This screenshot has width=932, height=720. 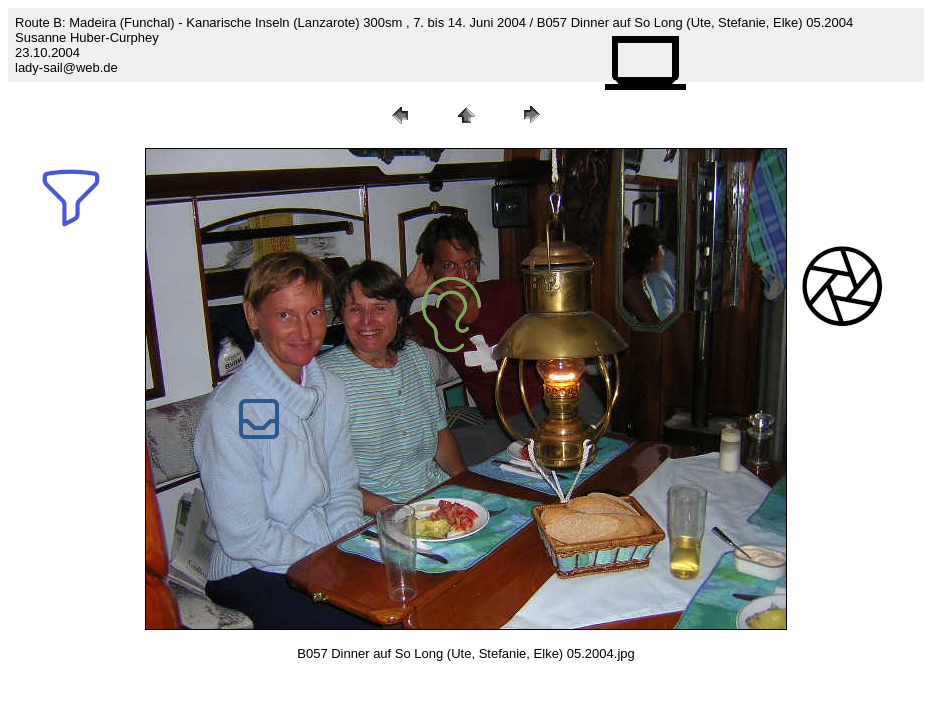 I want to click on filter or sort content, so click(x=71, y=198).